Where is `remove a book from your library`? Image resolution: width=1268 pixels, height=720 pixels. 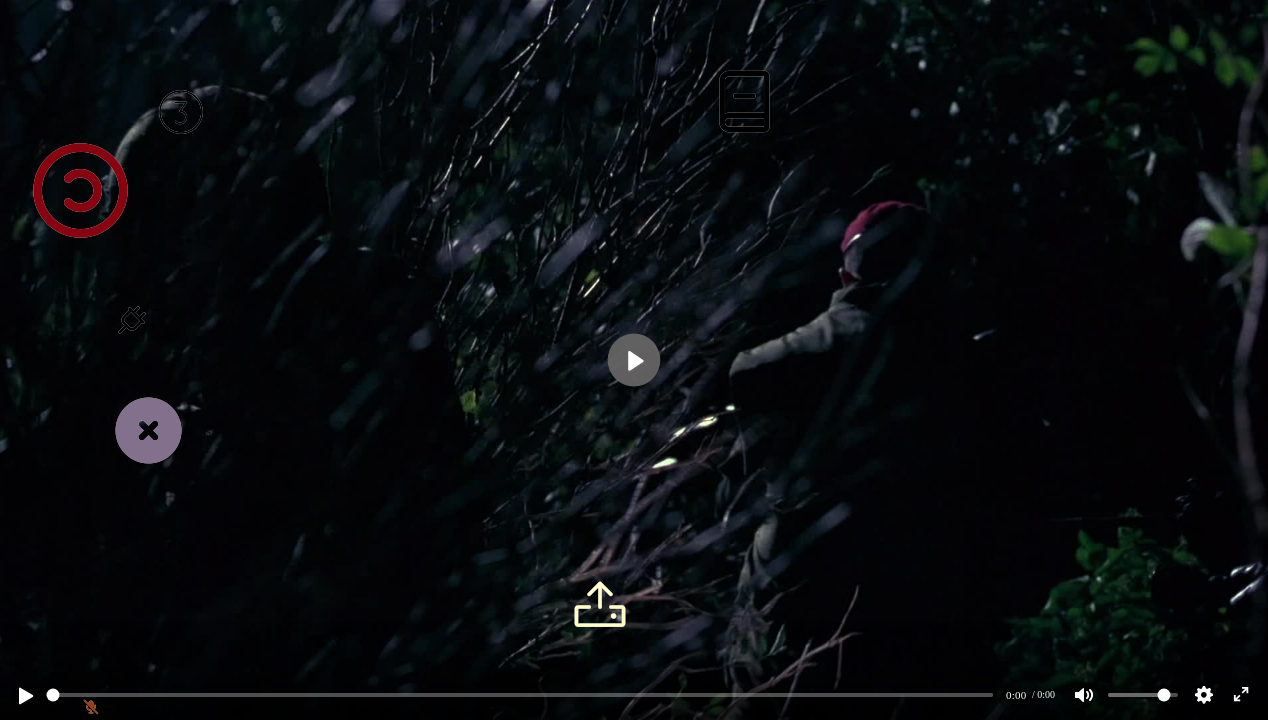
remove a book from your library is located at coordinates (744, 101).